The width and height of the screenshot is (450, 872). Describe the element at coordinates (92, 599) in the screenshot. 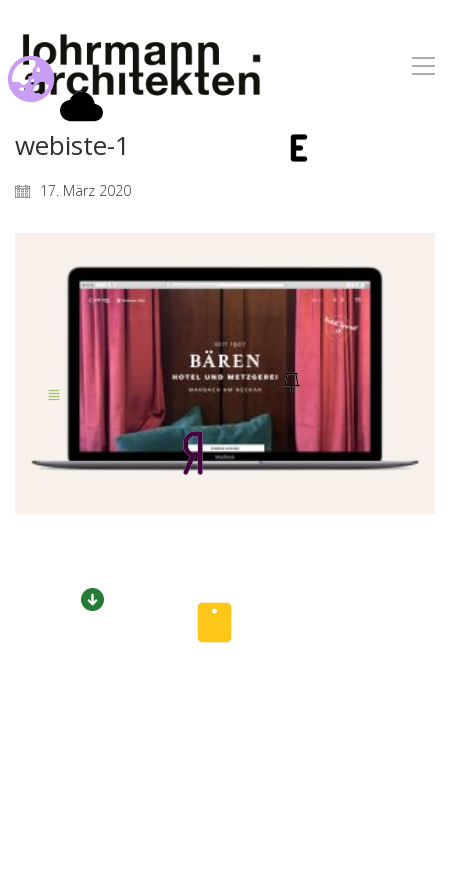

I see `download file or content` at that location.